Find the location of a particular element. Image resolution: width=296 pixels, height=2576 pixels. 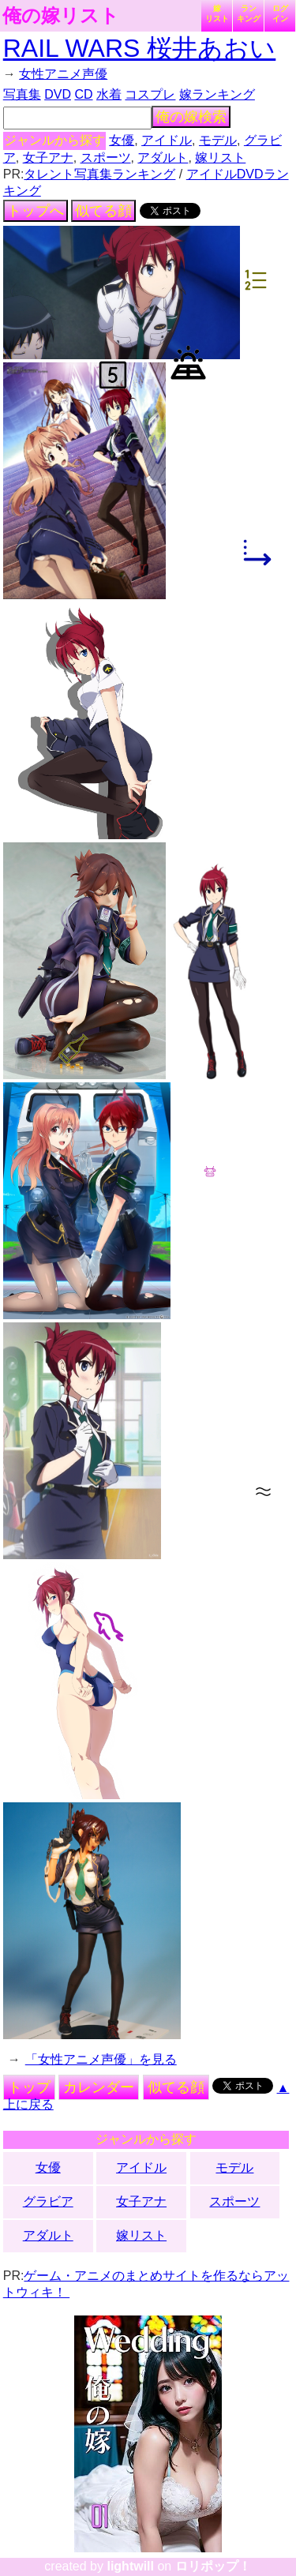

browse farm or agricultural content is located at coordinates (210, 1172).